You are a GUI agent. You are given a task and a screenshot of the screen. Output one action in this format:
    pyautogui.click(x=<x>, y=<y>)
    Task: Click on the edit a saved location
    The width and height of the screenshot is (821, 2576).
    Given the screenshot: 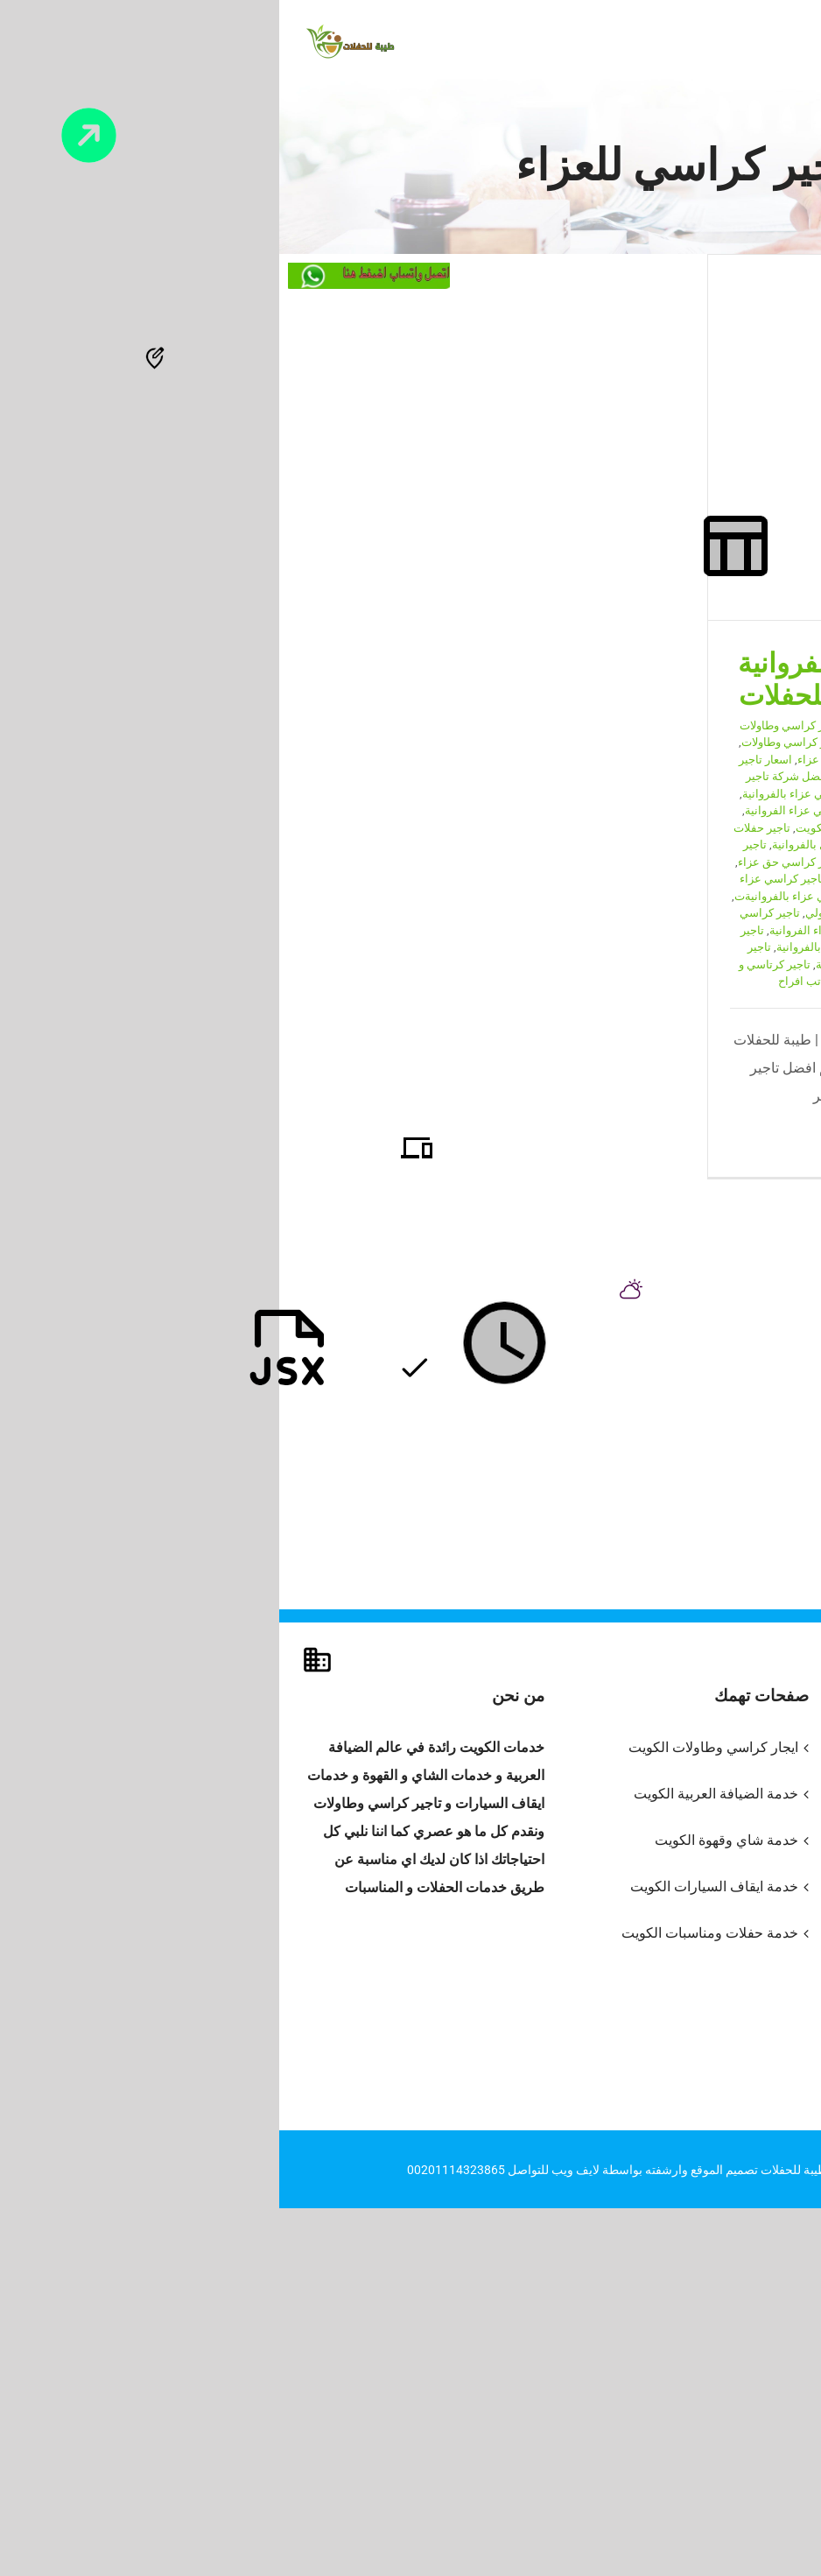 What is the action you would take?
    pyautogui.click(x=154, y=358)
    